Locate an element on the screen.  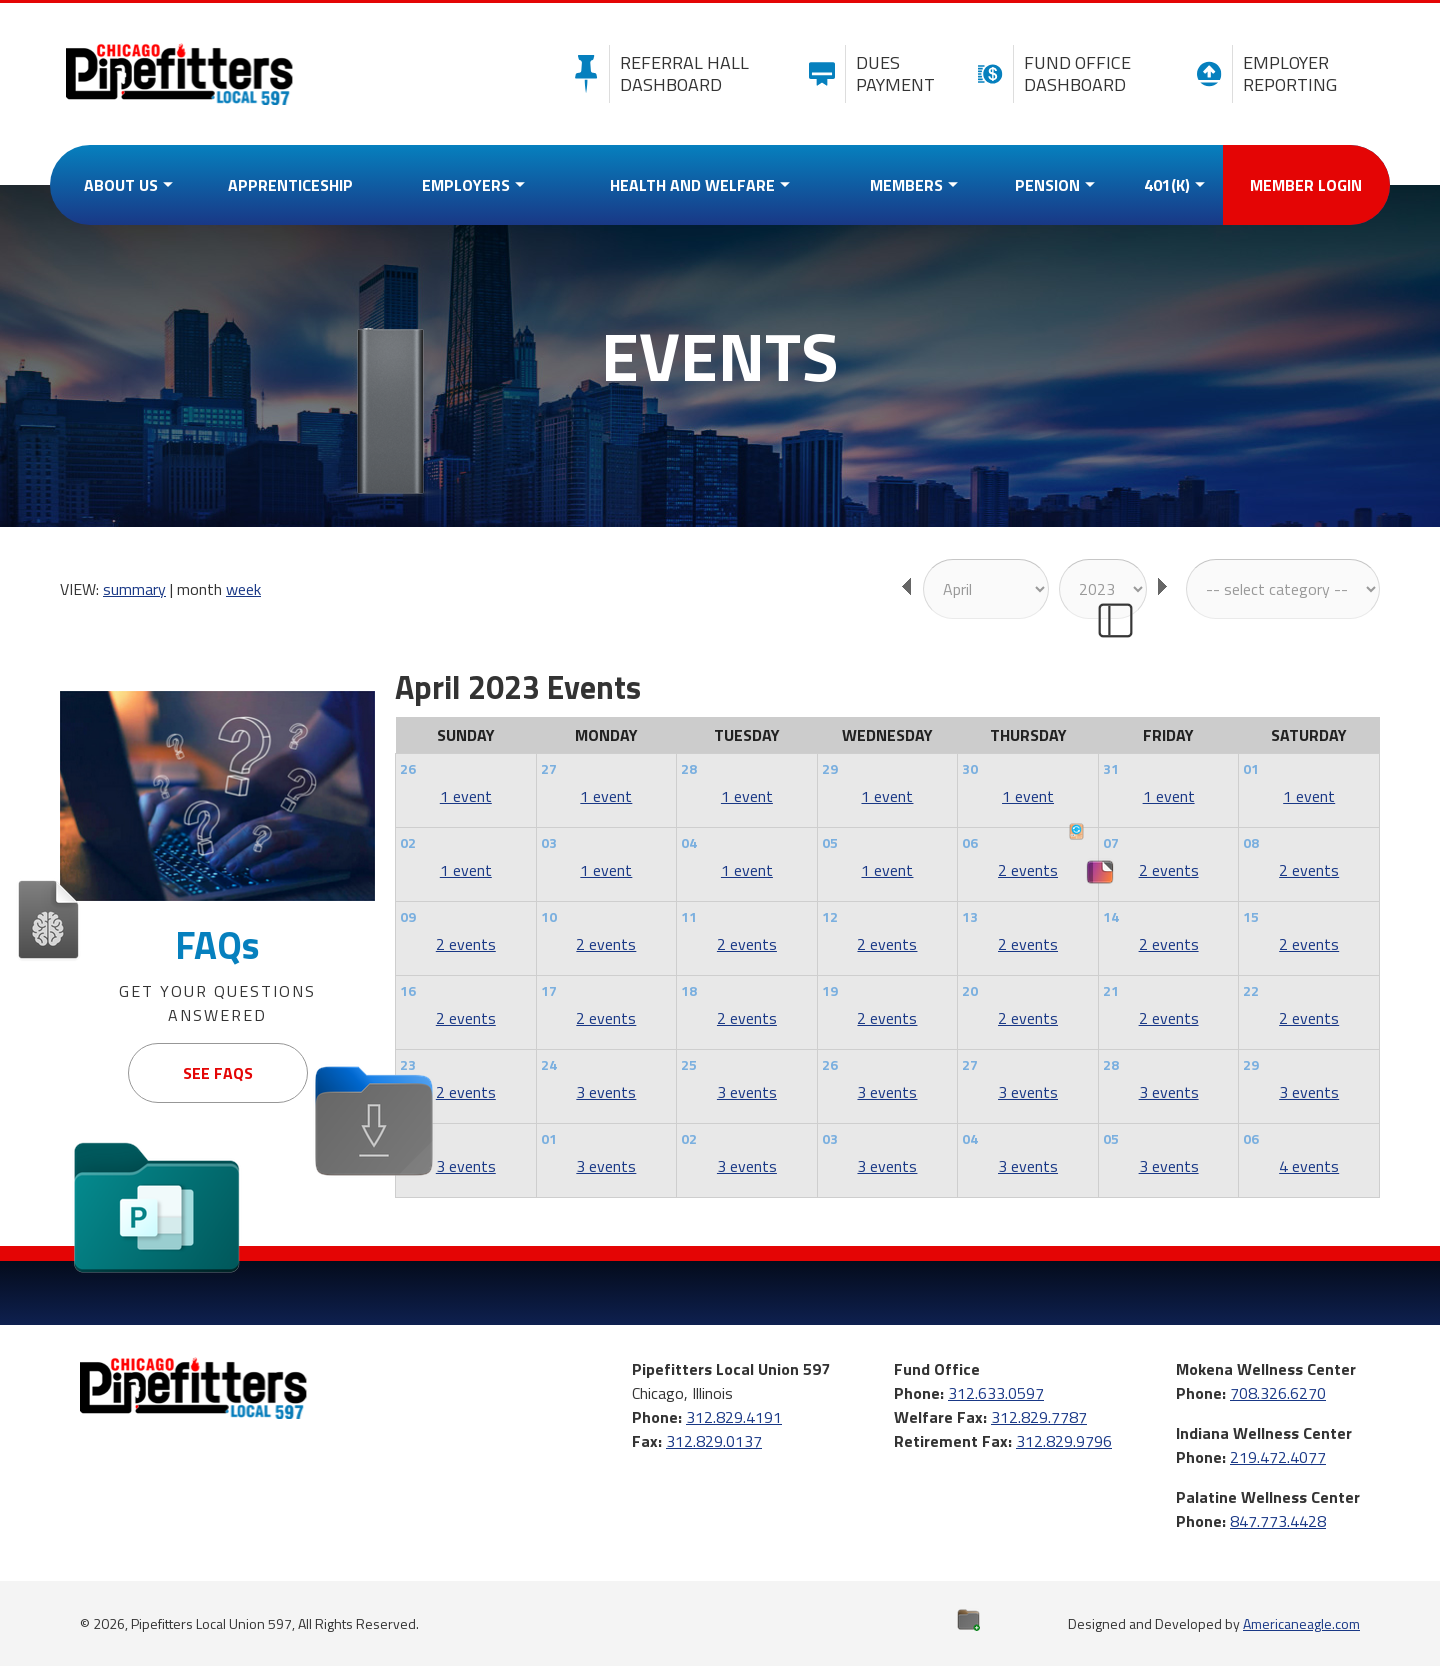
system package updates available is located at coordinates (1076, 831).